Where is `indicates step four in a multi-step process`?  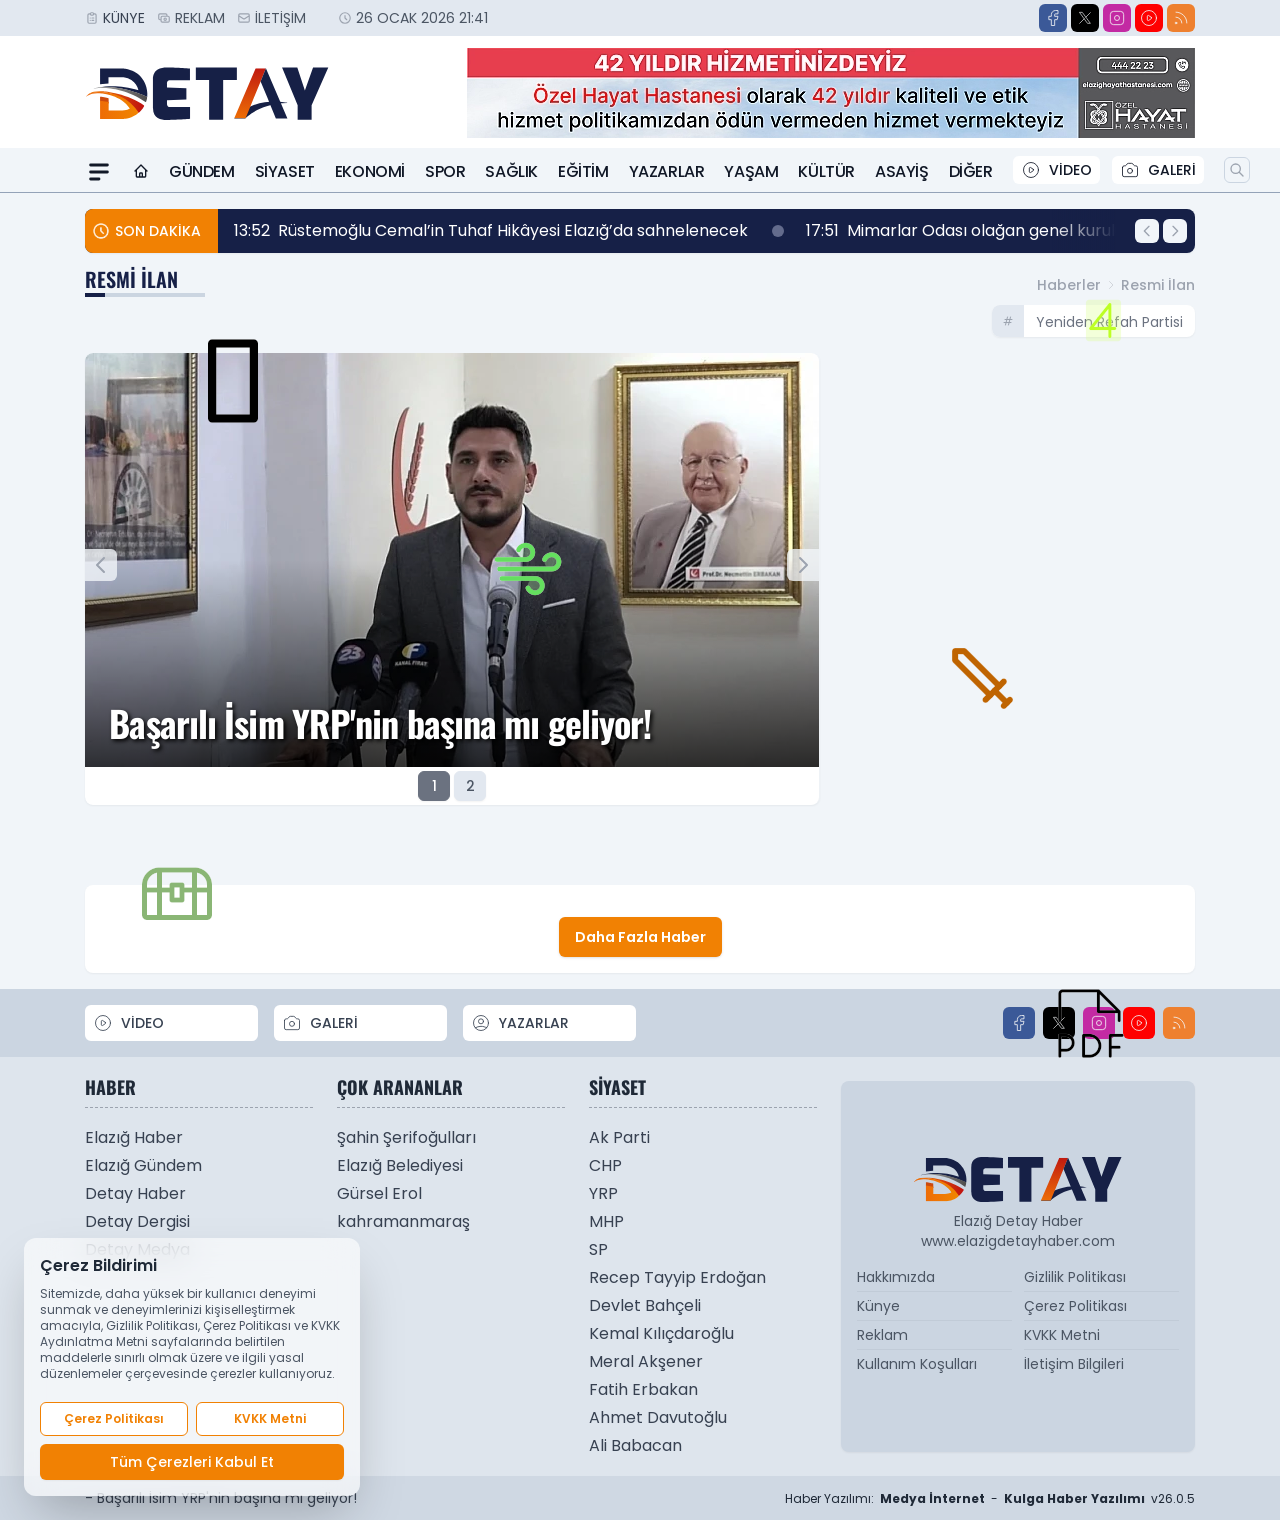
indicates step four in a multi-step process is located at coordinates (1103, 320).